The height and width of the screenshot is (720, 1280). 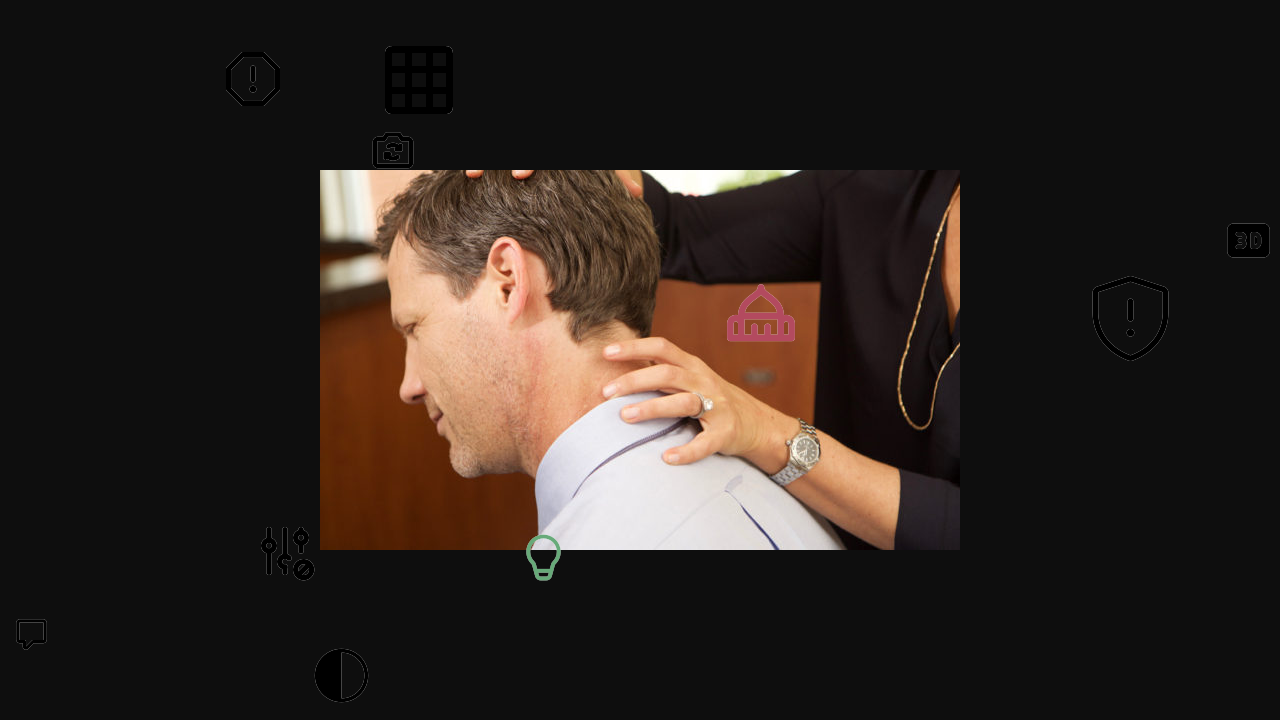 What do you see at coordinates (393, 151) in the screenshot?
I see `switch between front and rear camera` at bounding box center [393, 151].